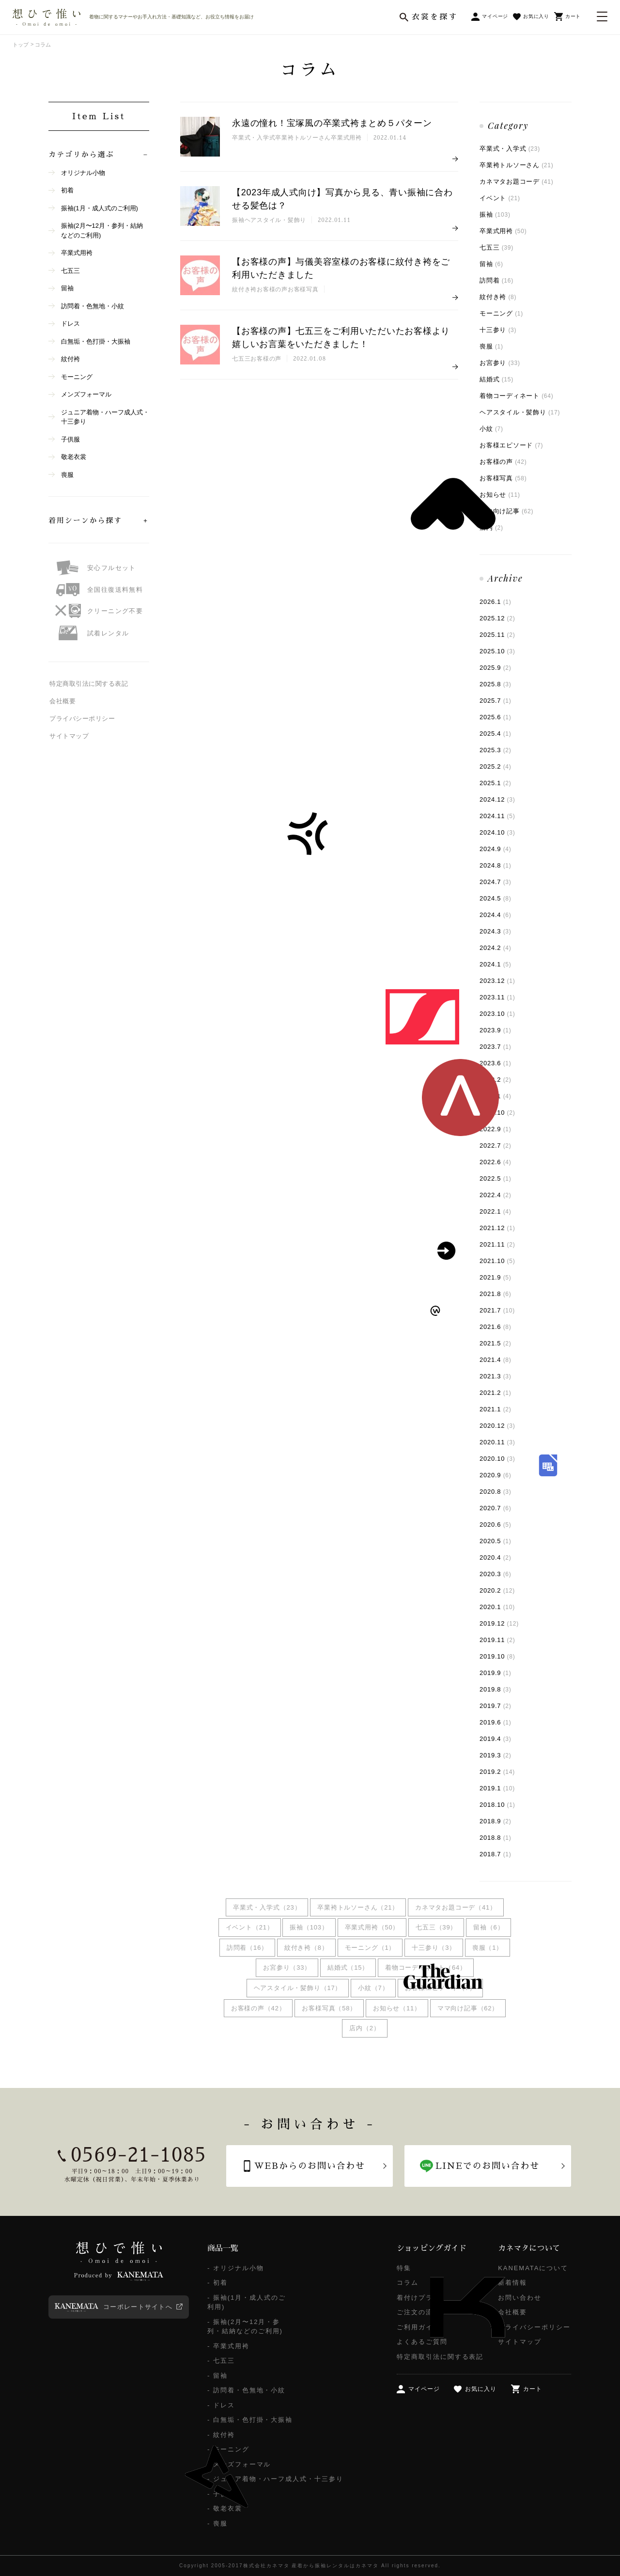 This screenshot has height=2576, width=620. What do you see at coordinates (453, 504) in the screenshot?
I see `open FontBase font management app` at bounding box center [453, 504].